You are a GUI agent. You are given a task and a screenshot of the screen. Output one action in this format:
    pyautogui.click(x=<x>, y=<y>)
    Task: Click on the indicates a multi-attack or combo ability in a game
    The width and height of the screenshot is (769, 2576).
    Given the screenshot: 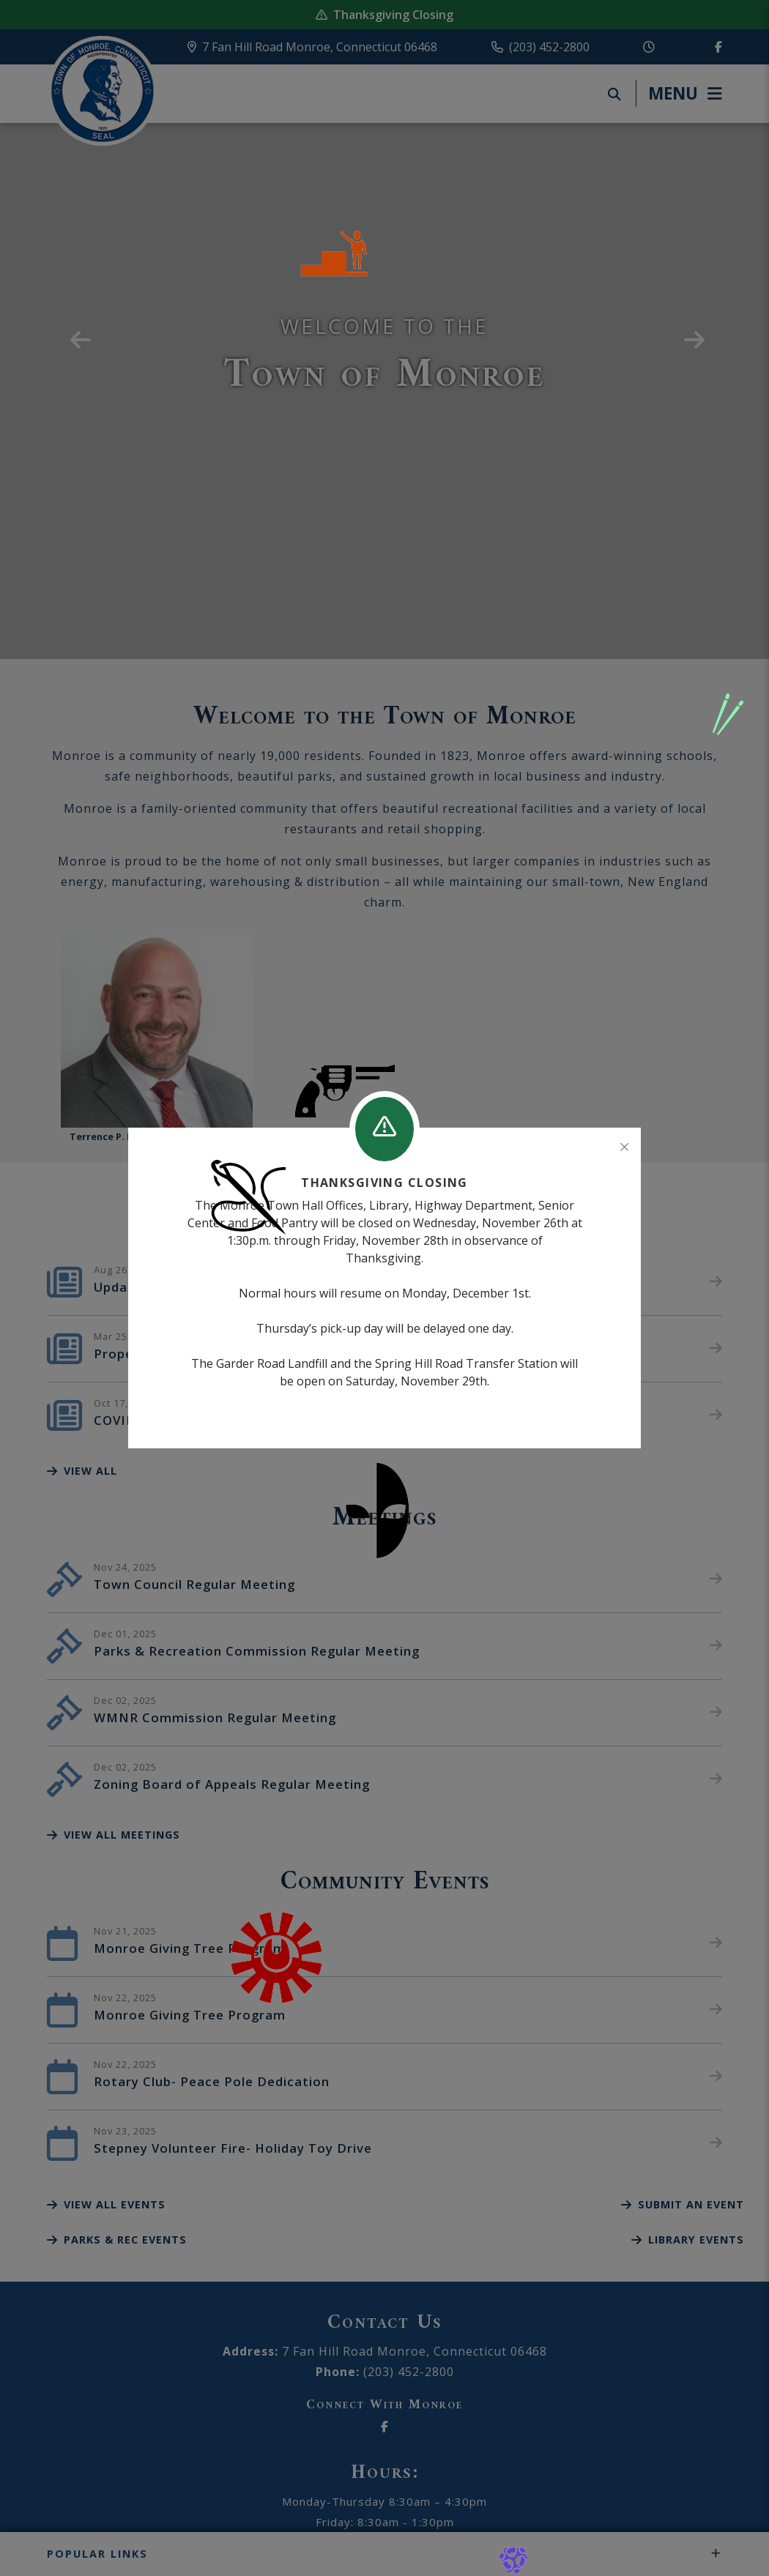 What is the action you would take?
    pyautogui.click(x=513, y=2560)
    